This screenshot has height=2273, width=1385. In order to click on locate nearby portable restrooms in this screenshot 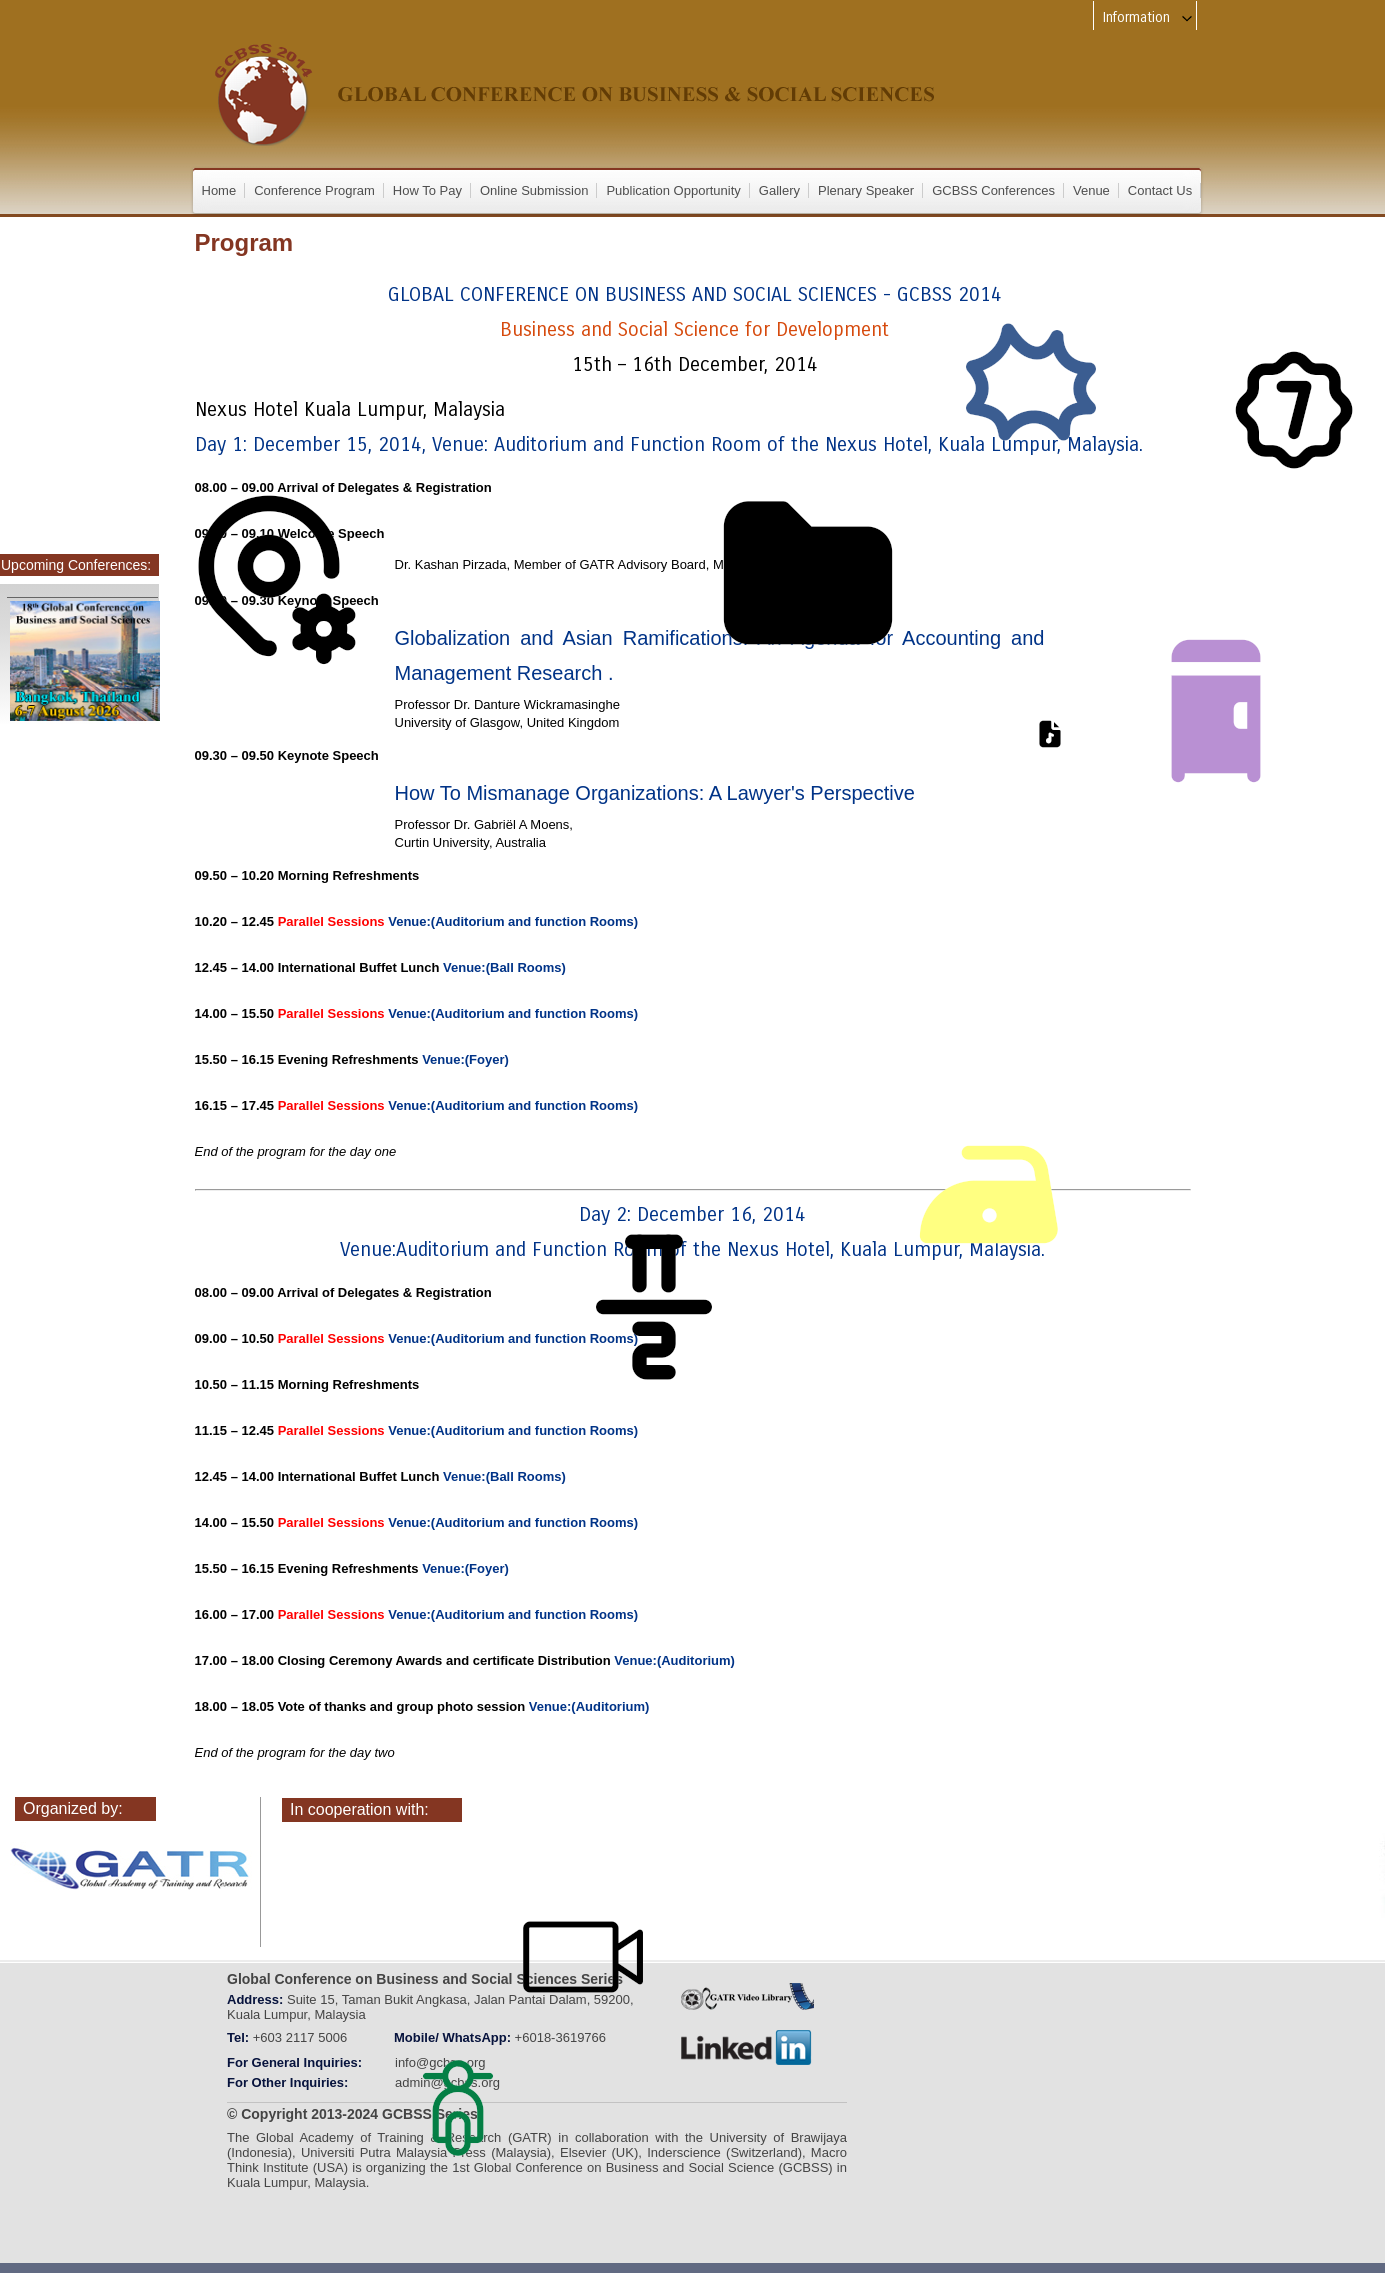, I will do `click(1216, 711)`.